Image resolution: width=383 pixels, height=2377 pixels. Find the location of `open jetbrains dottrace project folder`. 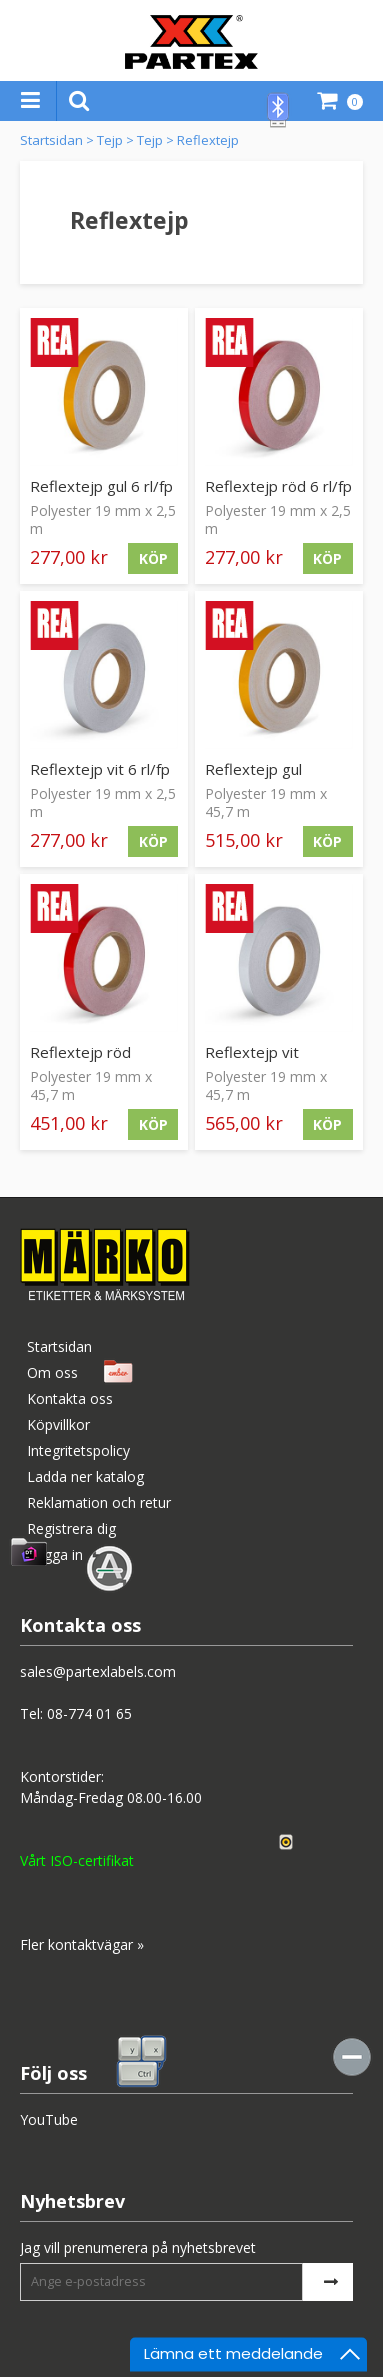

open jetbrains dottrace project folder is located at coordinates (29, 1553).